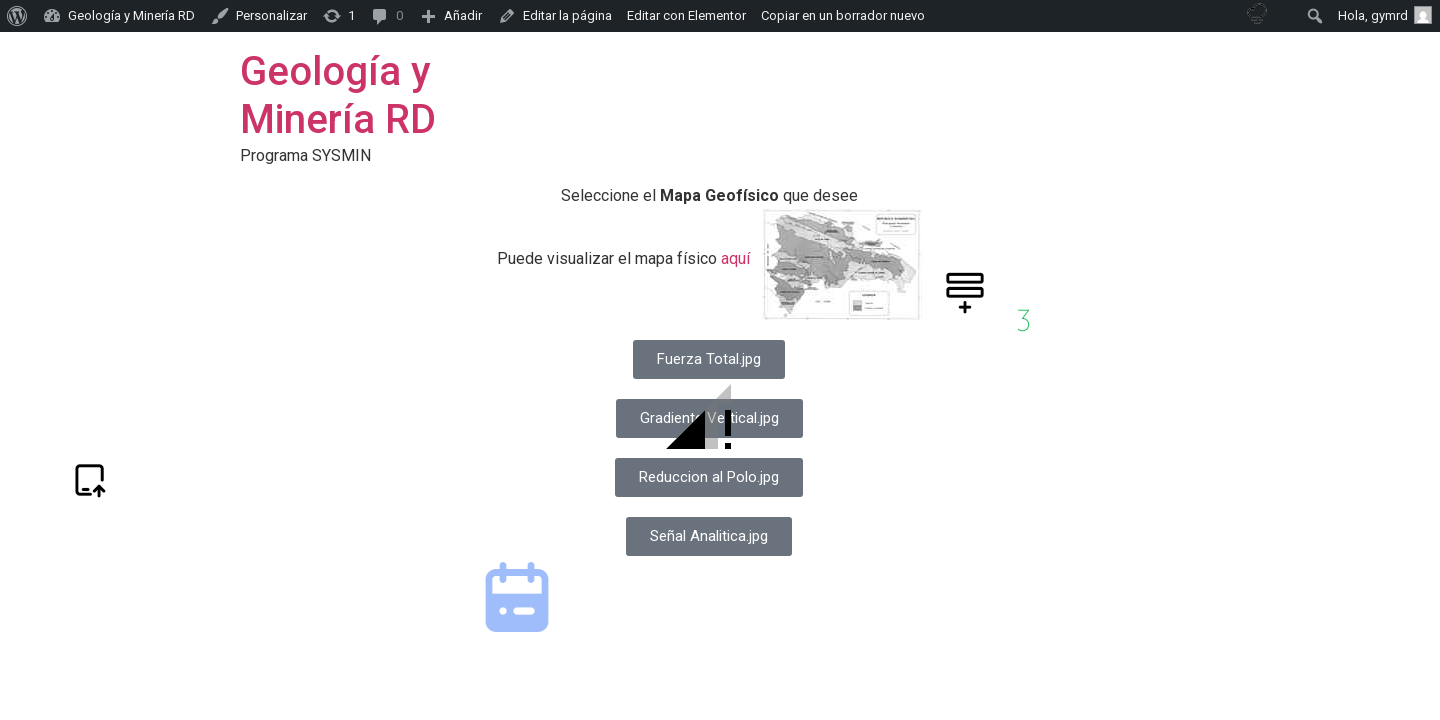  I want to click on indicates weak cellular signal with no internet connection, so click(698, 416).